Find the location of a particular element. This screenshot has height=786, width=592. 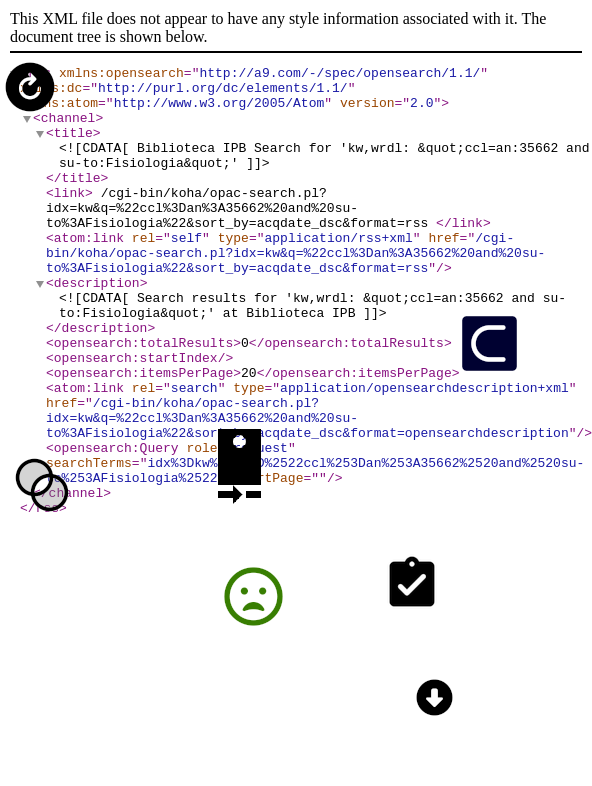

indicates a proper subset relationship in mathematical notation is located at coordinates (489, 343).